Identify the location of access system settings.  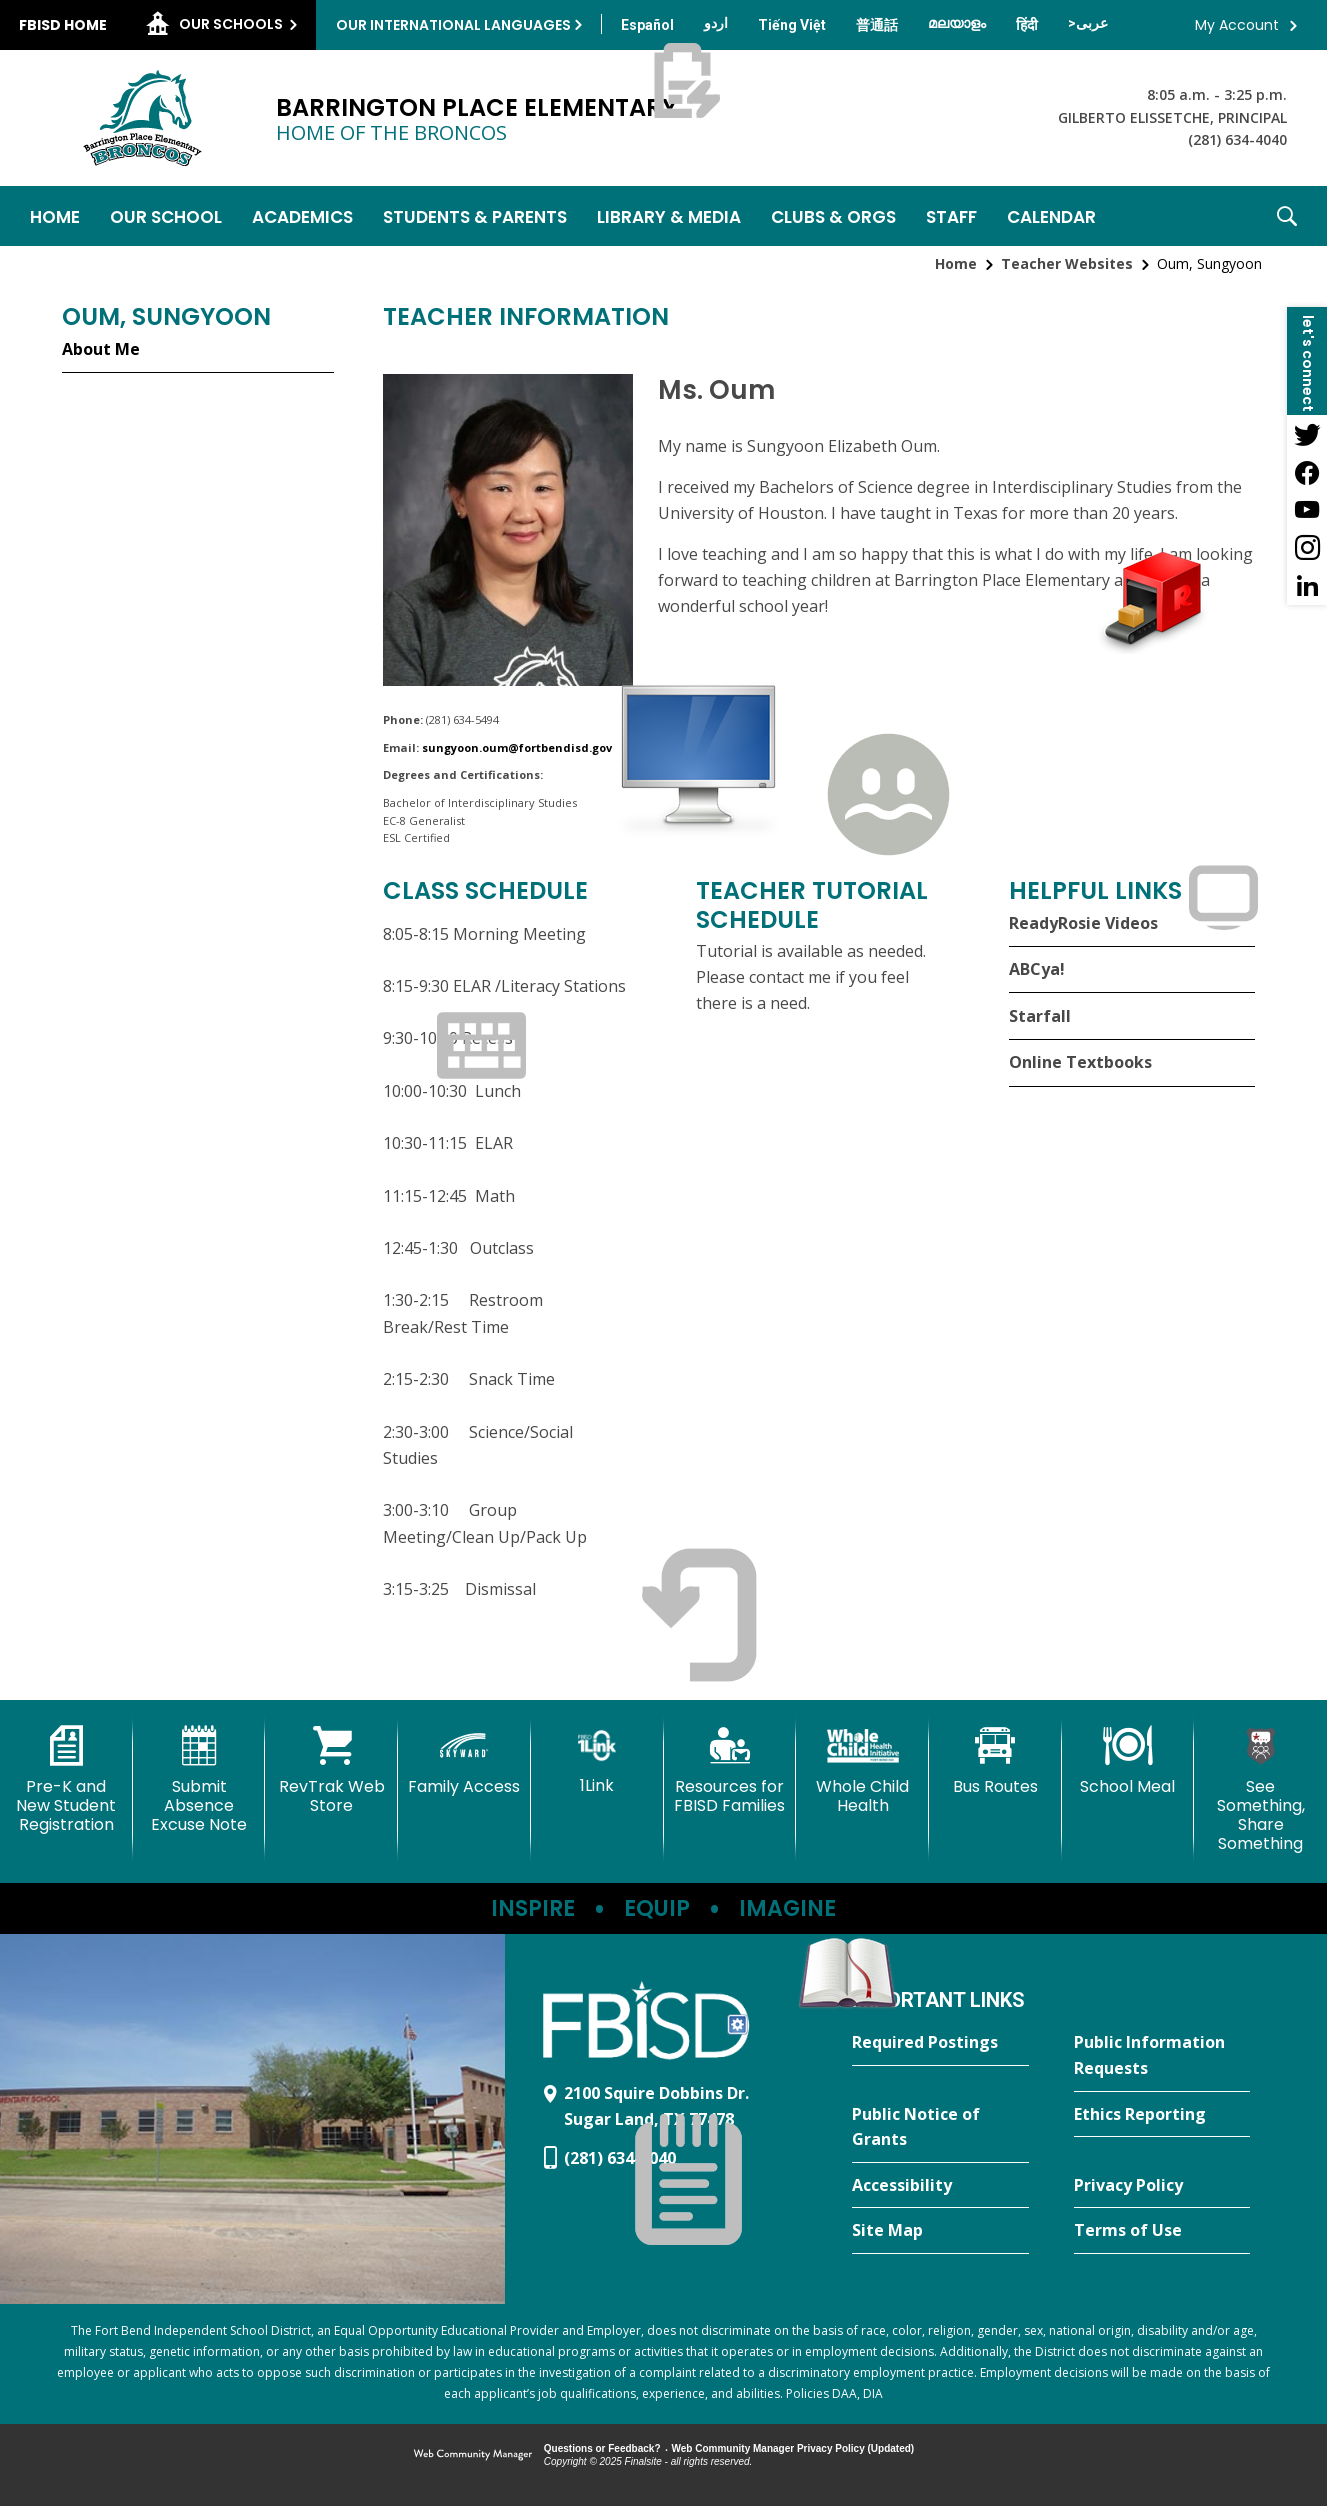
(737, 2025).